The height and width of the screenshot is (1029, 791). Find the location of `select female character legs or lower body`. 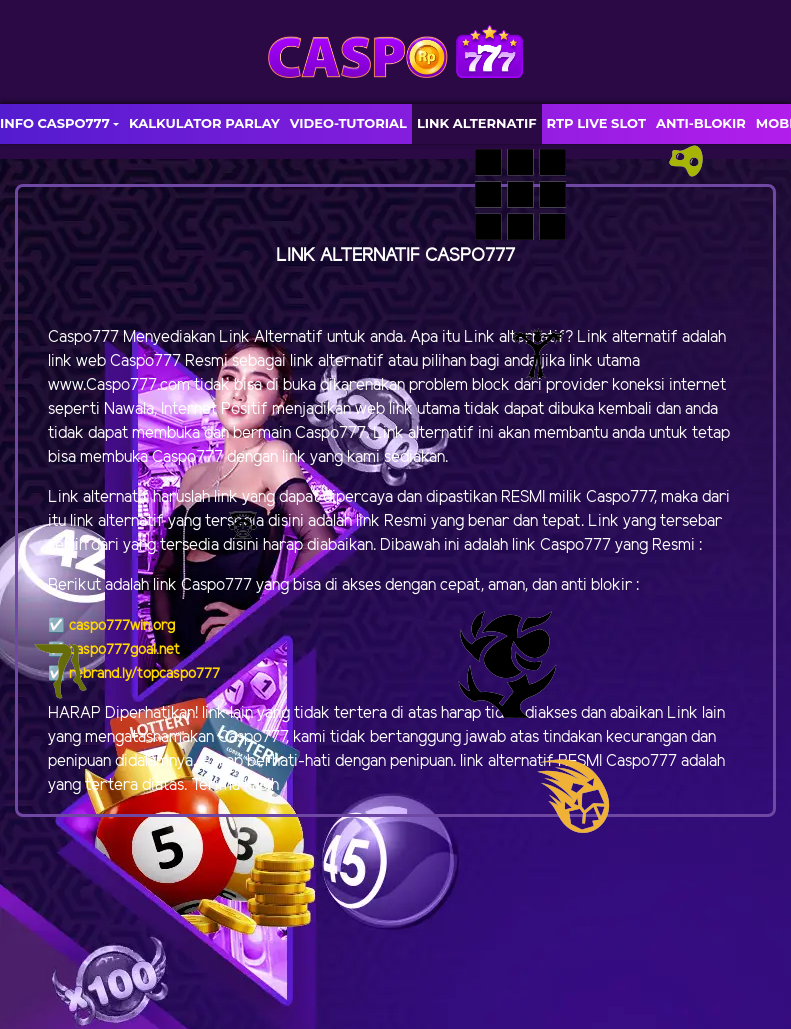

select female character legs or lower body is located at coordinates (60, 671).